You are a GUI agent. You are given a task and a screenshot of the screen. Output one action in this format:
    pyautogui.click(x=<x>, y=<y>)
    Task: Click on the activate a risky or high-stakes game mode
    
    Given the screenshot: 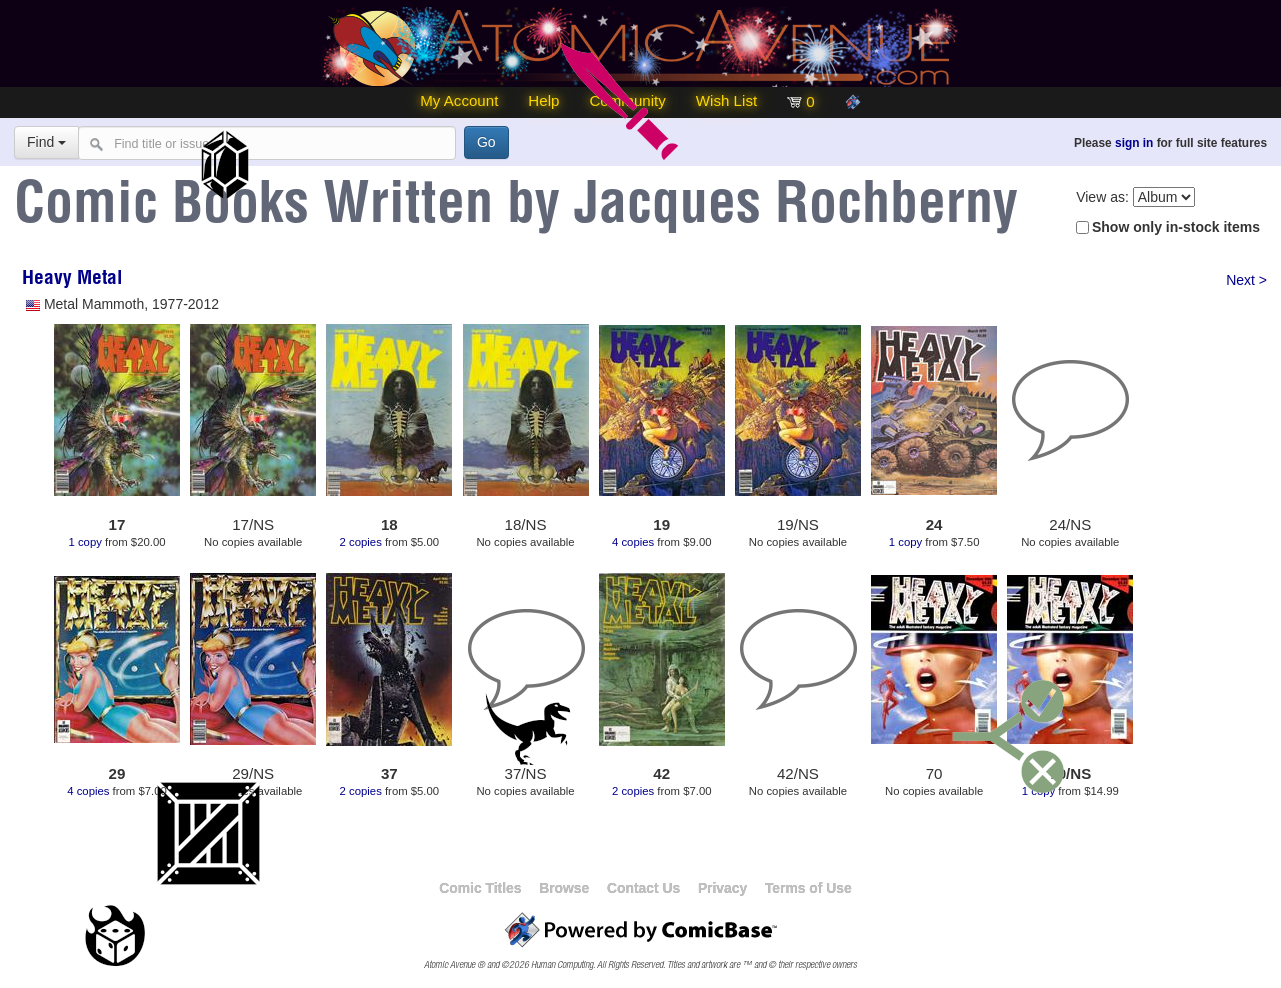 What is the action you would take?
    pyautogui.click(x=115, y=935)
    